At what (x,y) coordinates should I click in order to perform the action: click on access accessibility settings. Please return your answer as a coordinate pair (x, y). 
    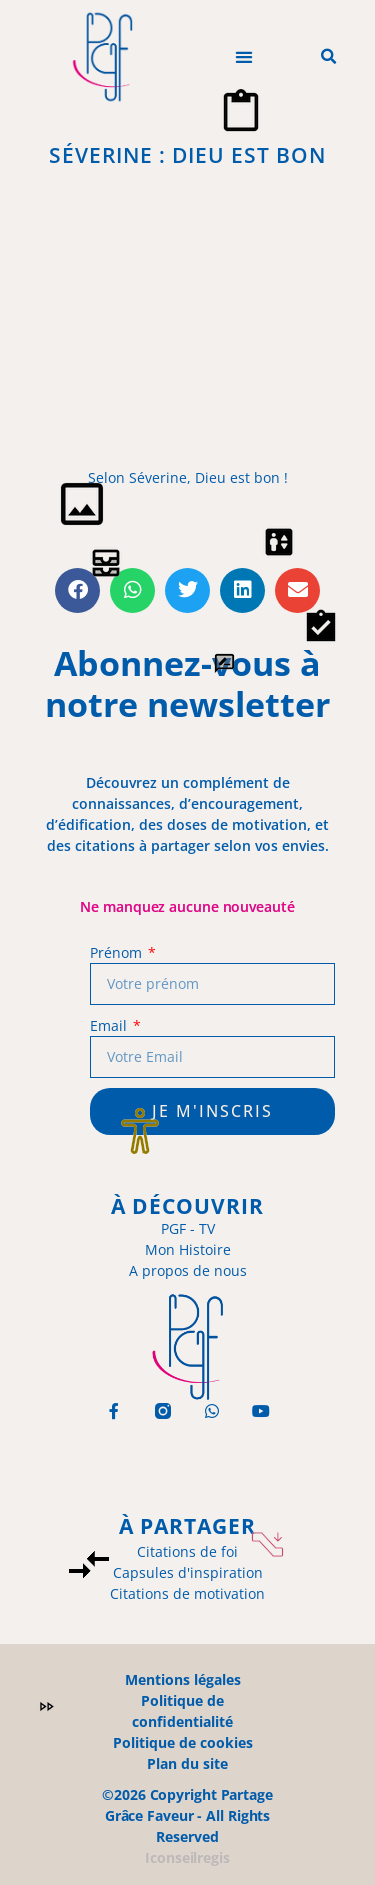
    Looking at the image, I should click on (140, 1131).